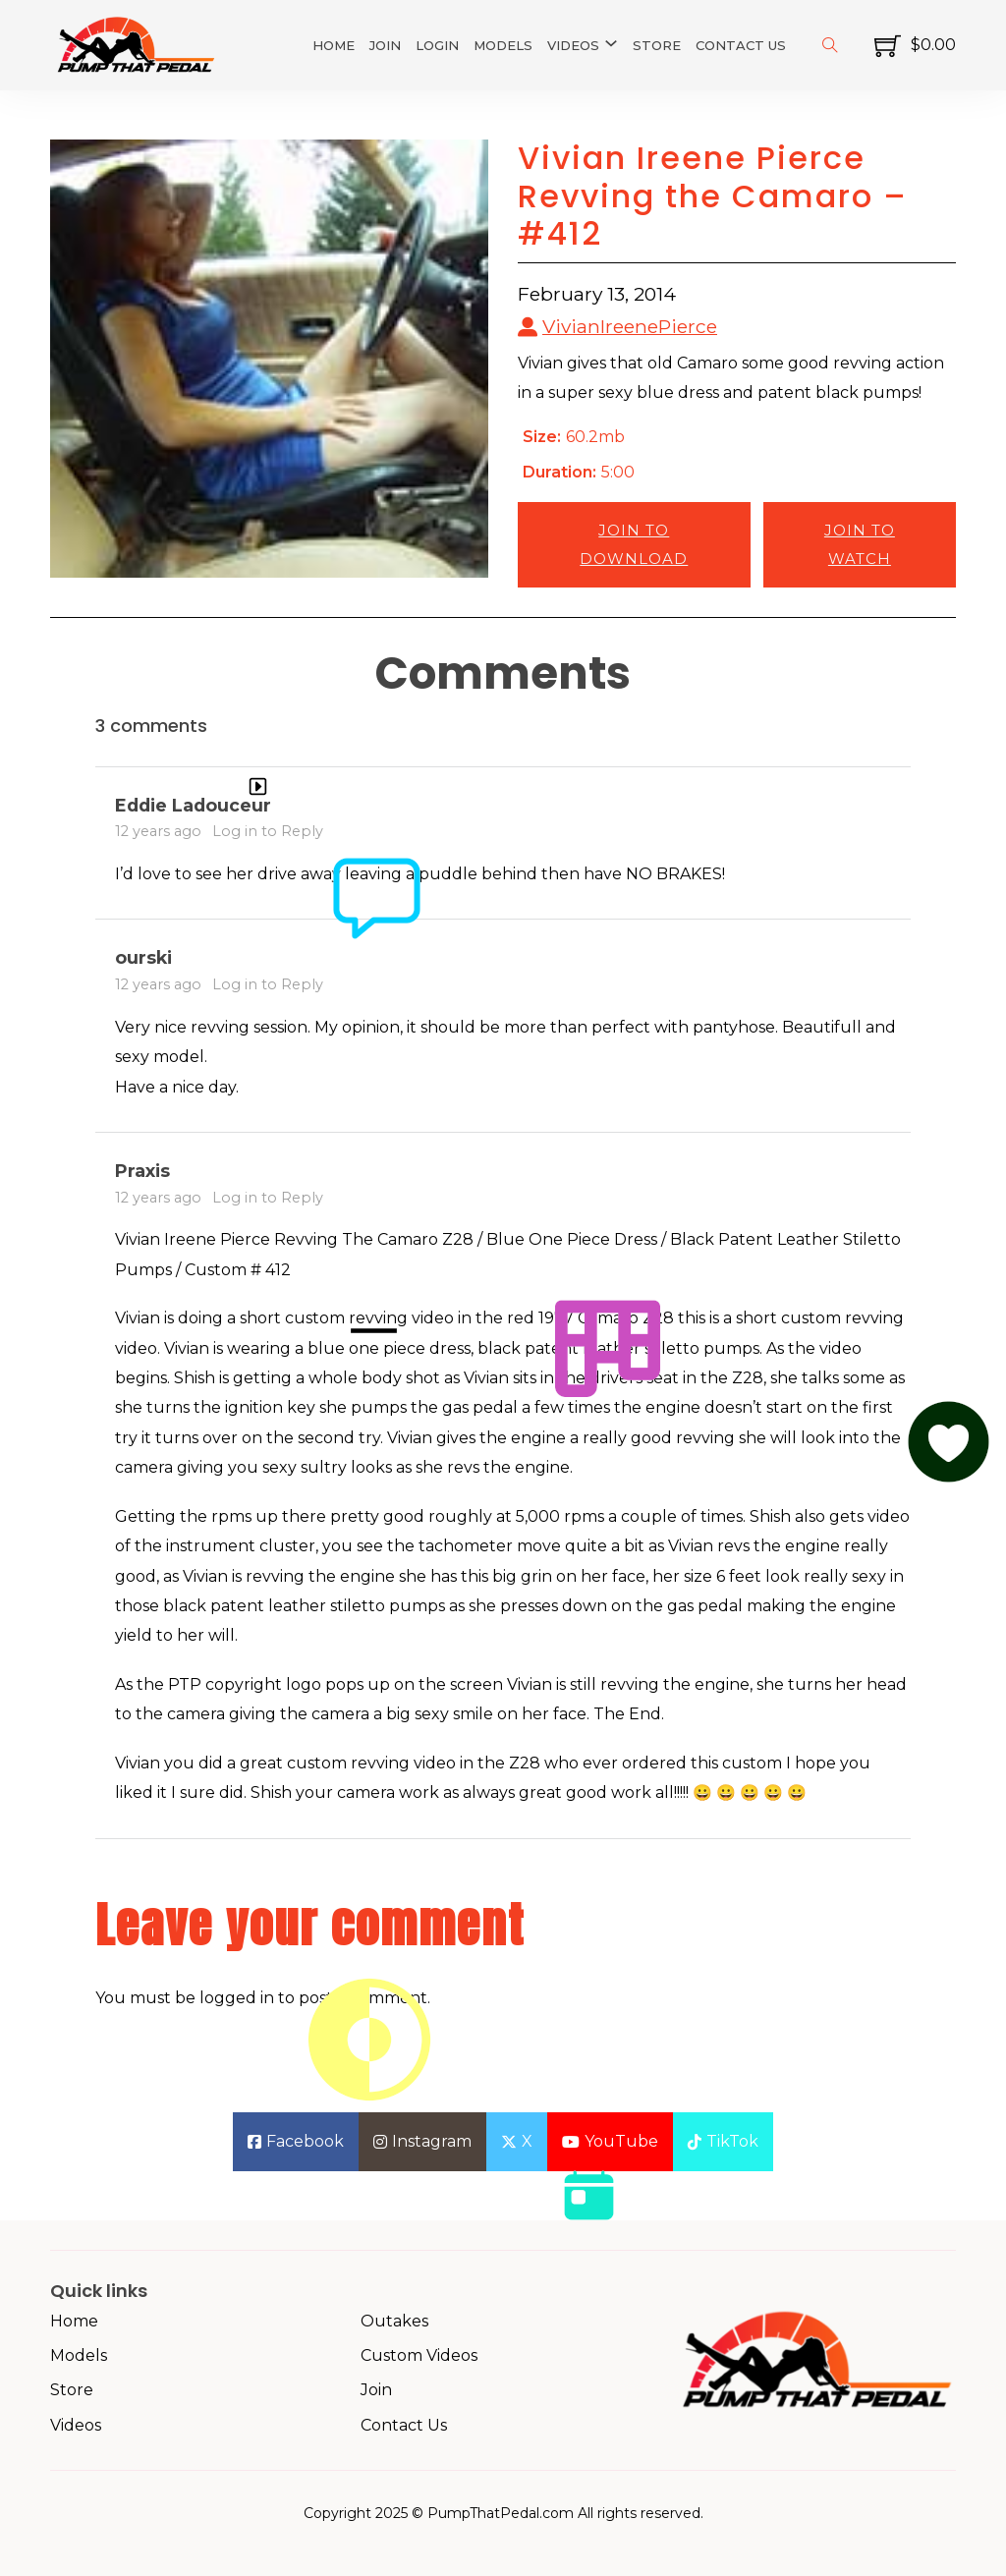 The width and height of the screenshot is (1006, 2576). What do you see at coordinates (373, 1330) in the screenshot?
I see `remove an item from a list` at bounding box center [373, 1330].